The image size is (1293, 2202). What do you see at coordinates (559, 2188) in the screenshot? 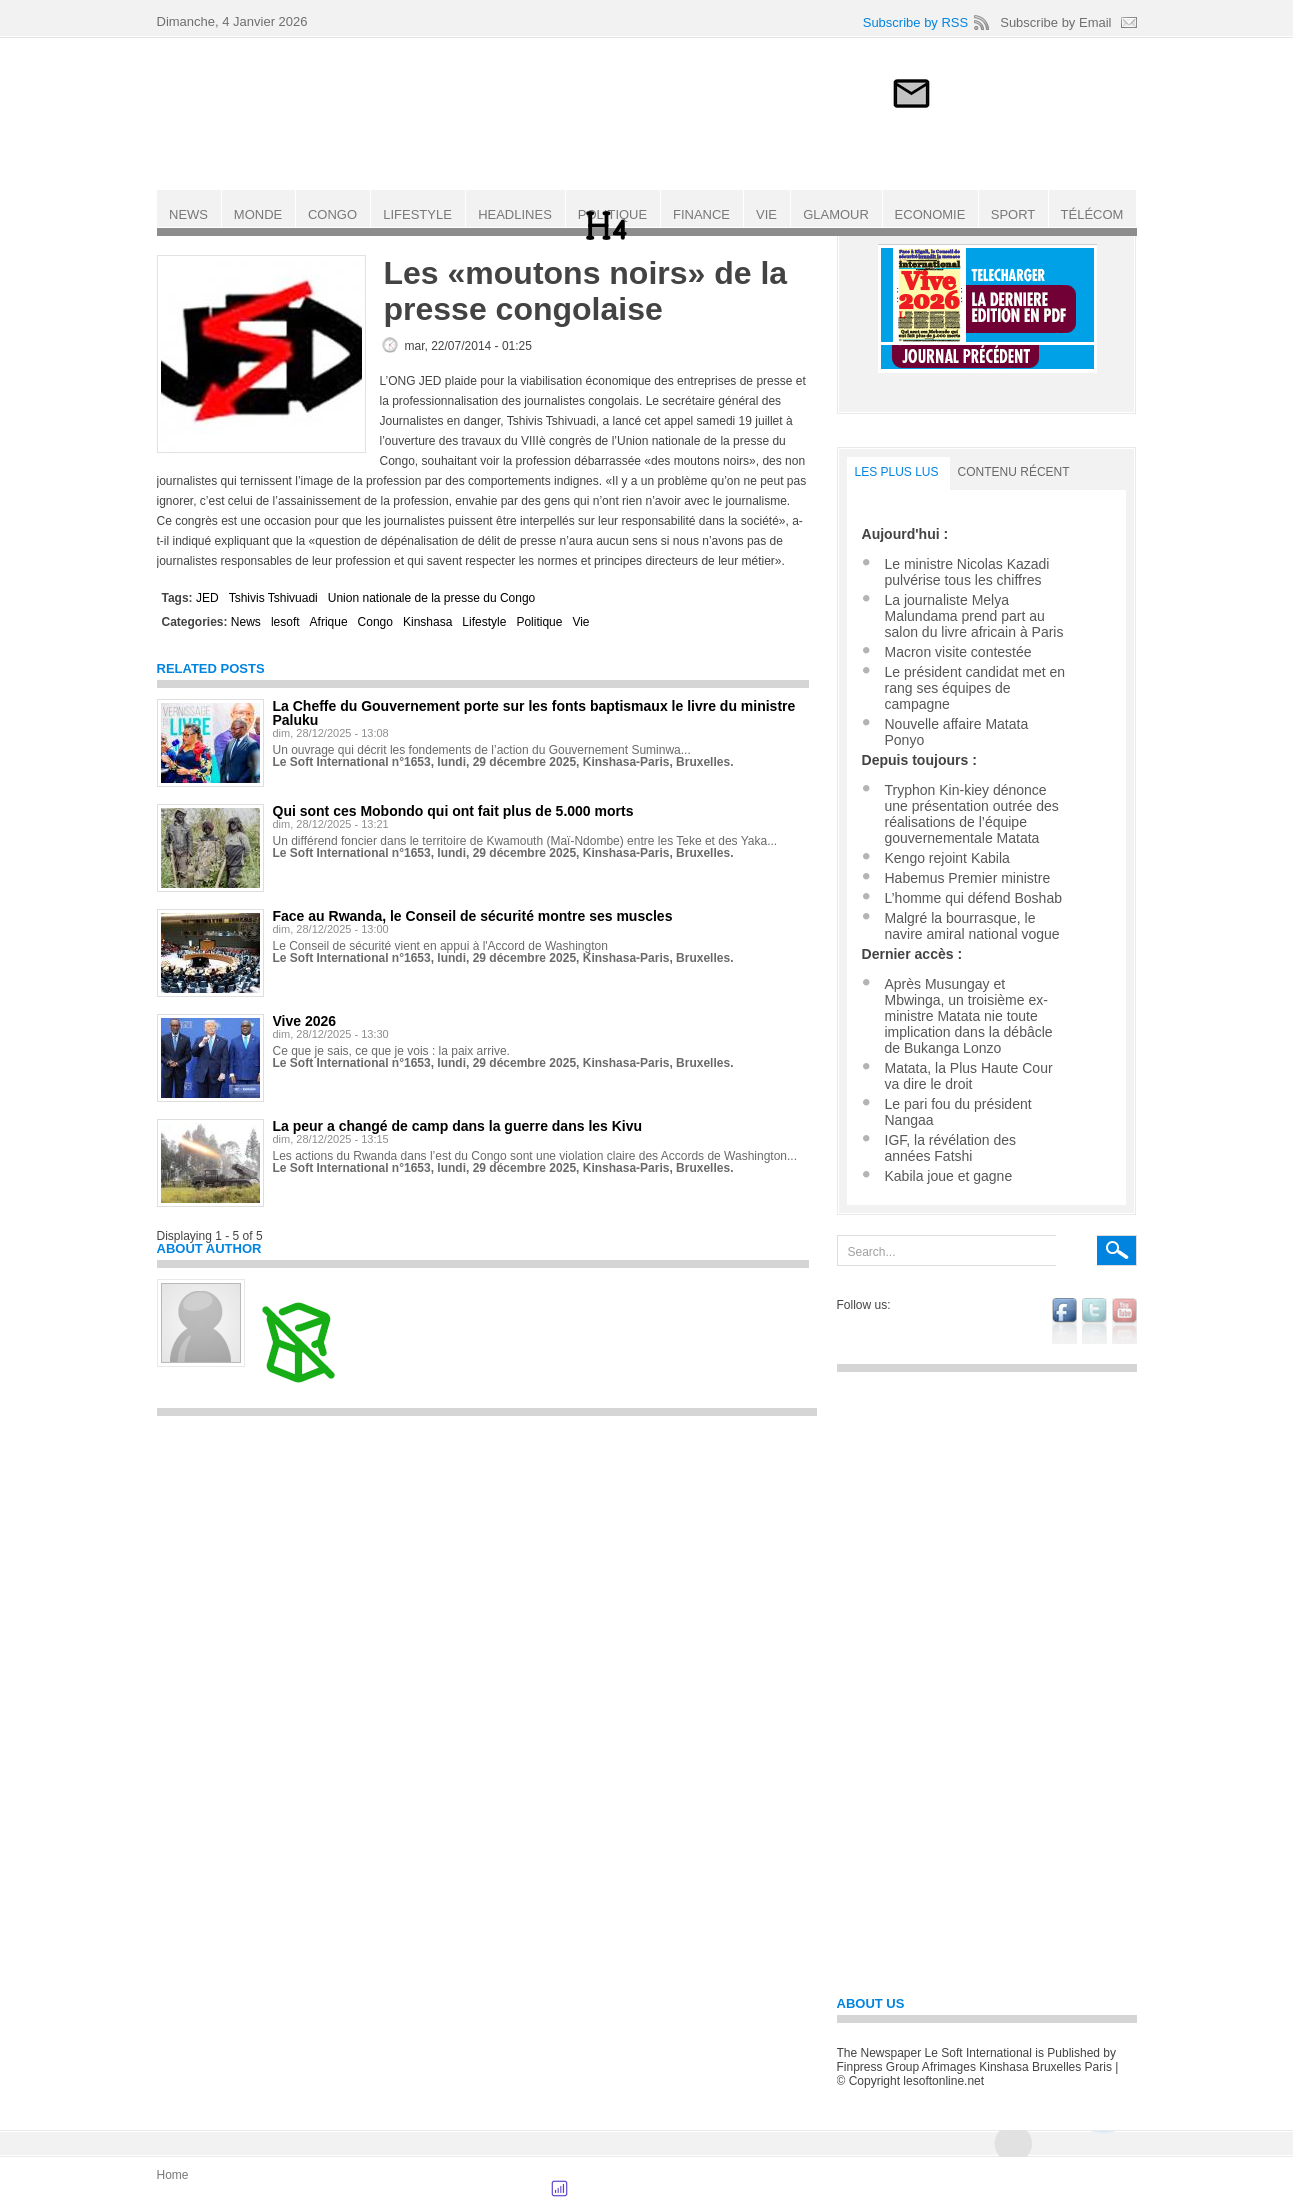
I see `view analytics or statistics` at bounding box center [559, 2188].